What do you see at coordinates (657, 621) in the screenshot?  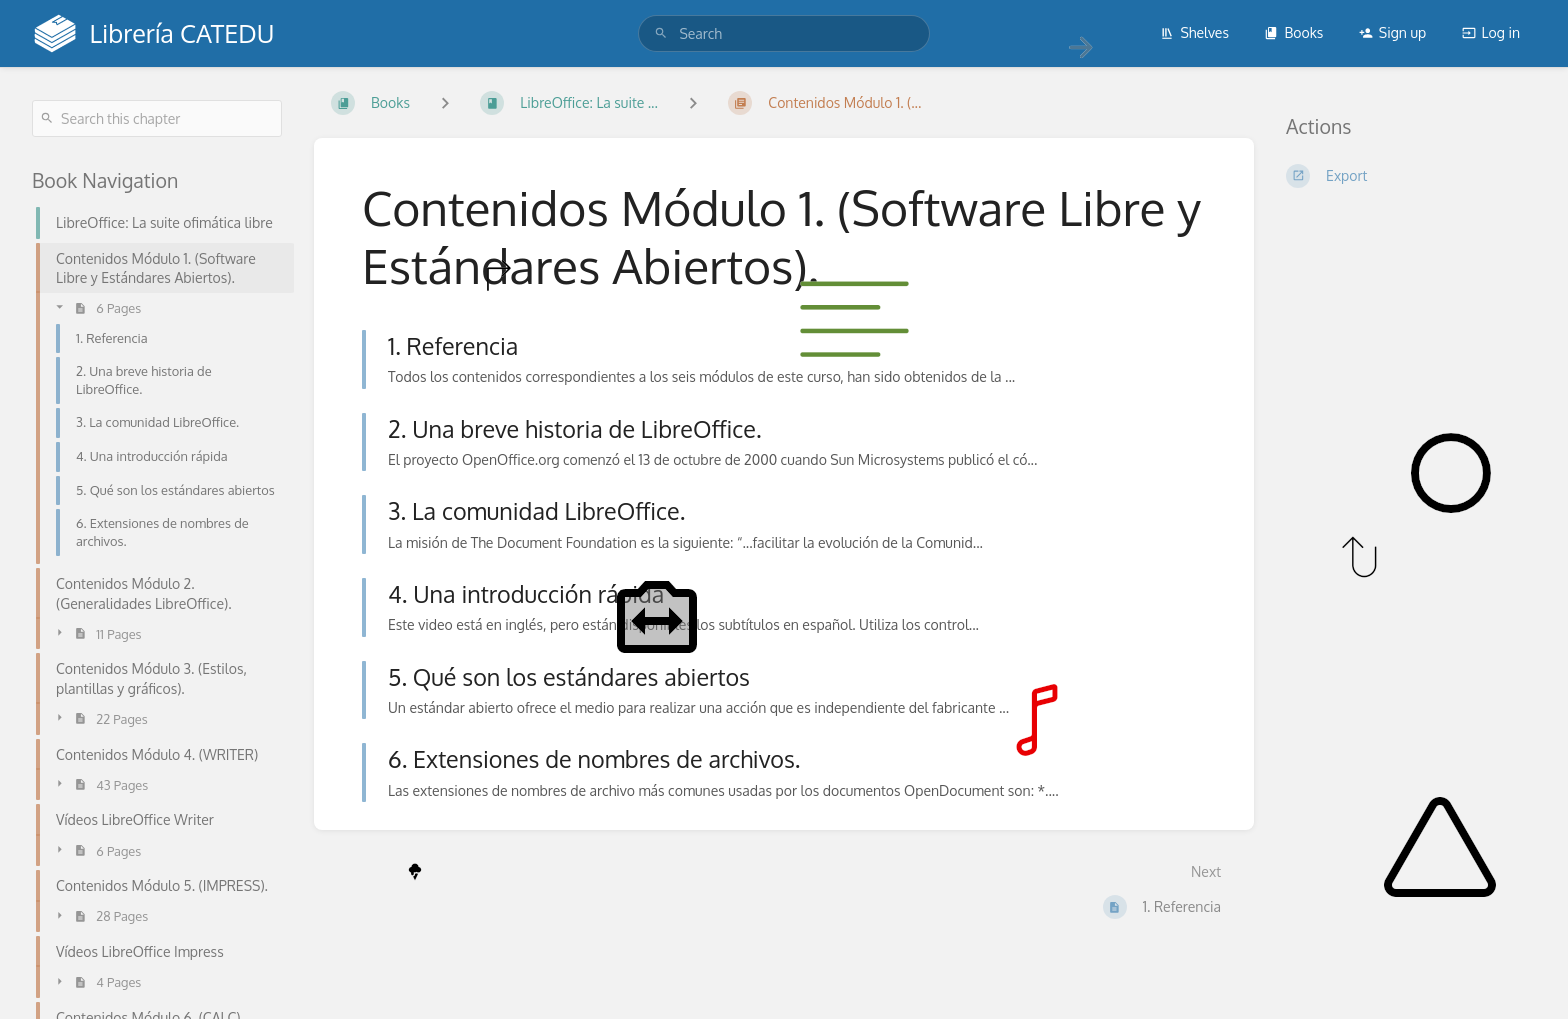 I see `switch between front and rear camera` at bounding box center [657, 621].